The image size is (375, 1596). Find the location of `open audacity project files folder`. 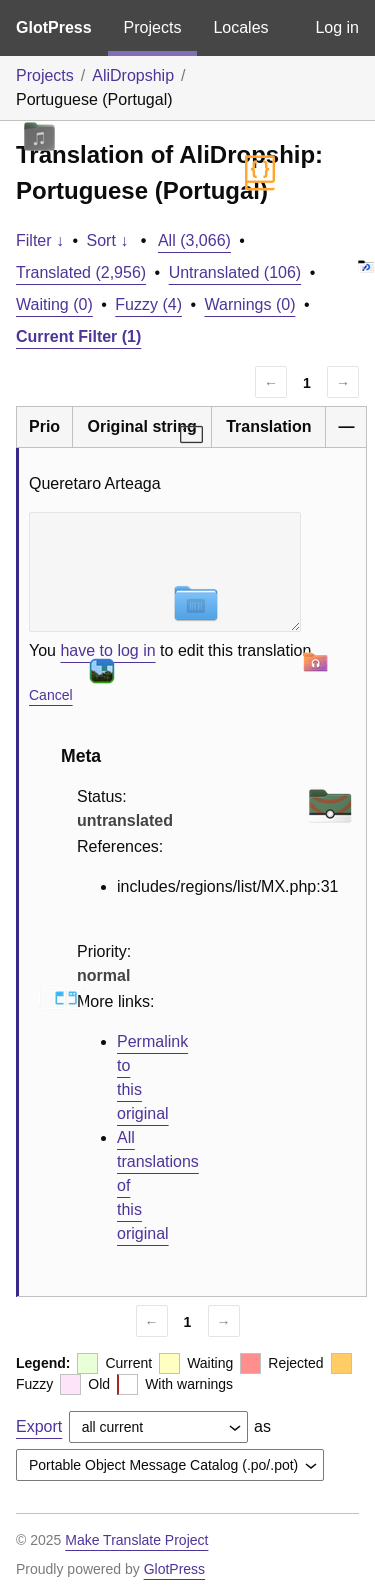

open audacity project files folder is located at coordinates (315, 662).